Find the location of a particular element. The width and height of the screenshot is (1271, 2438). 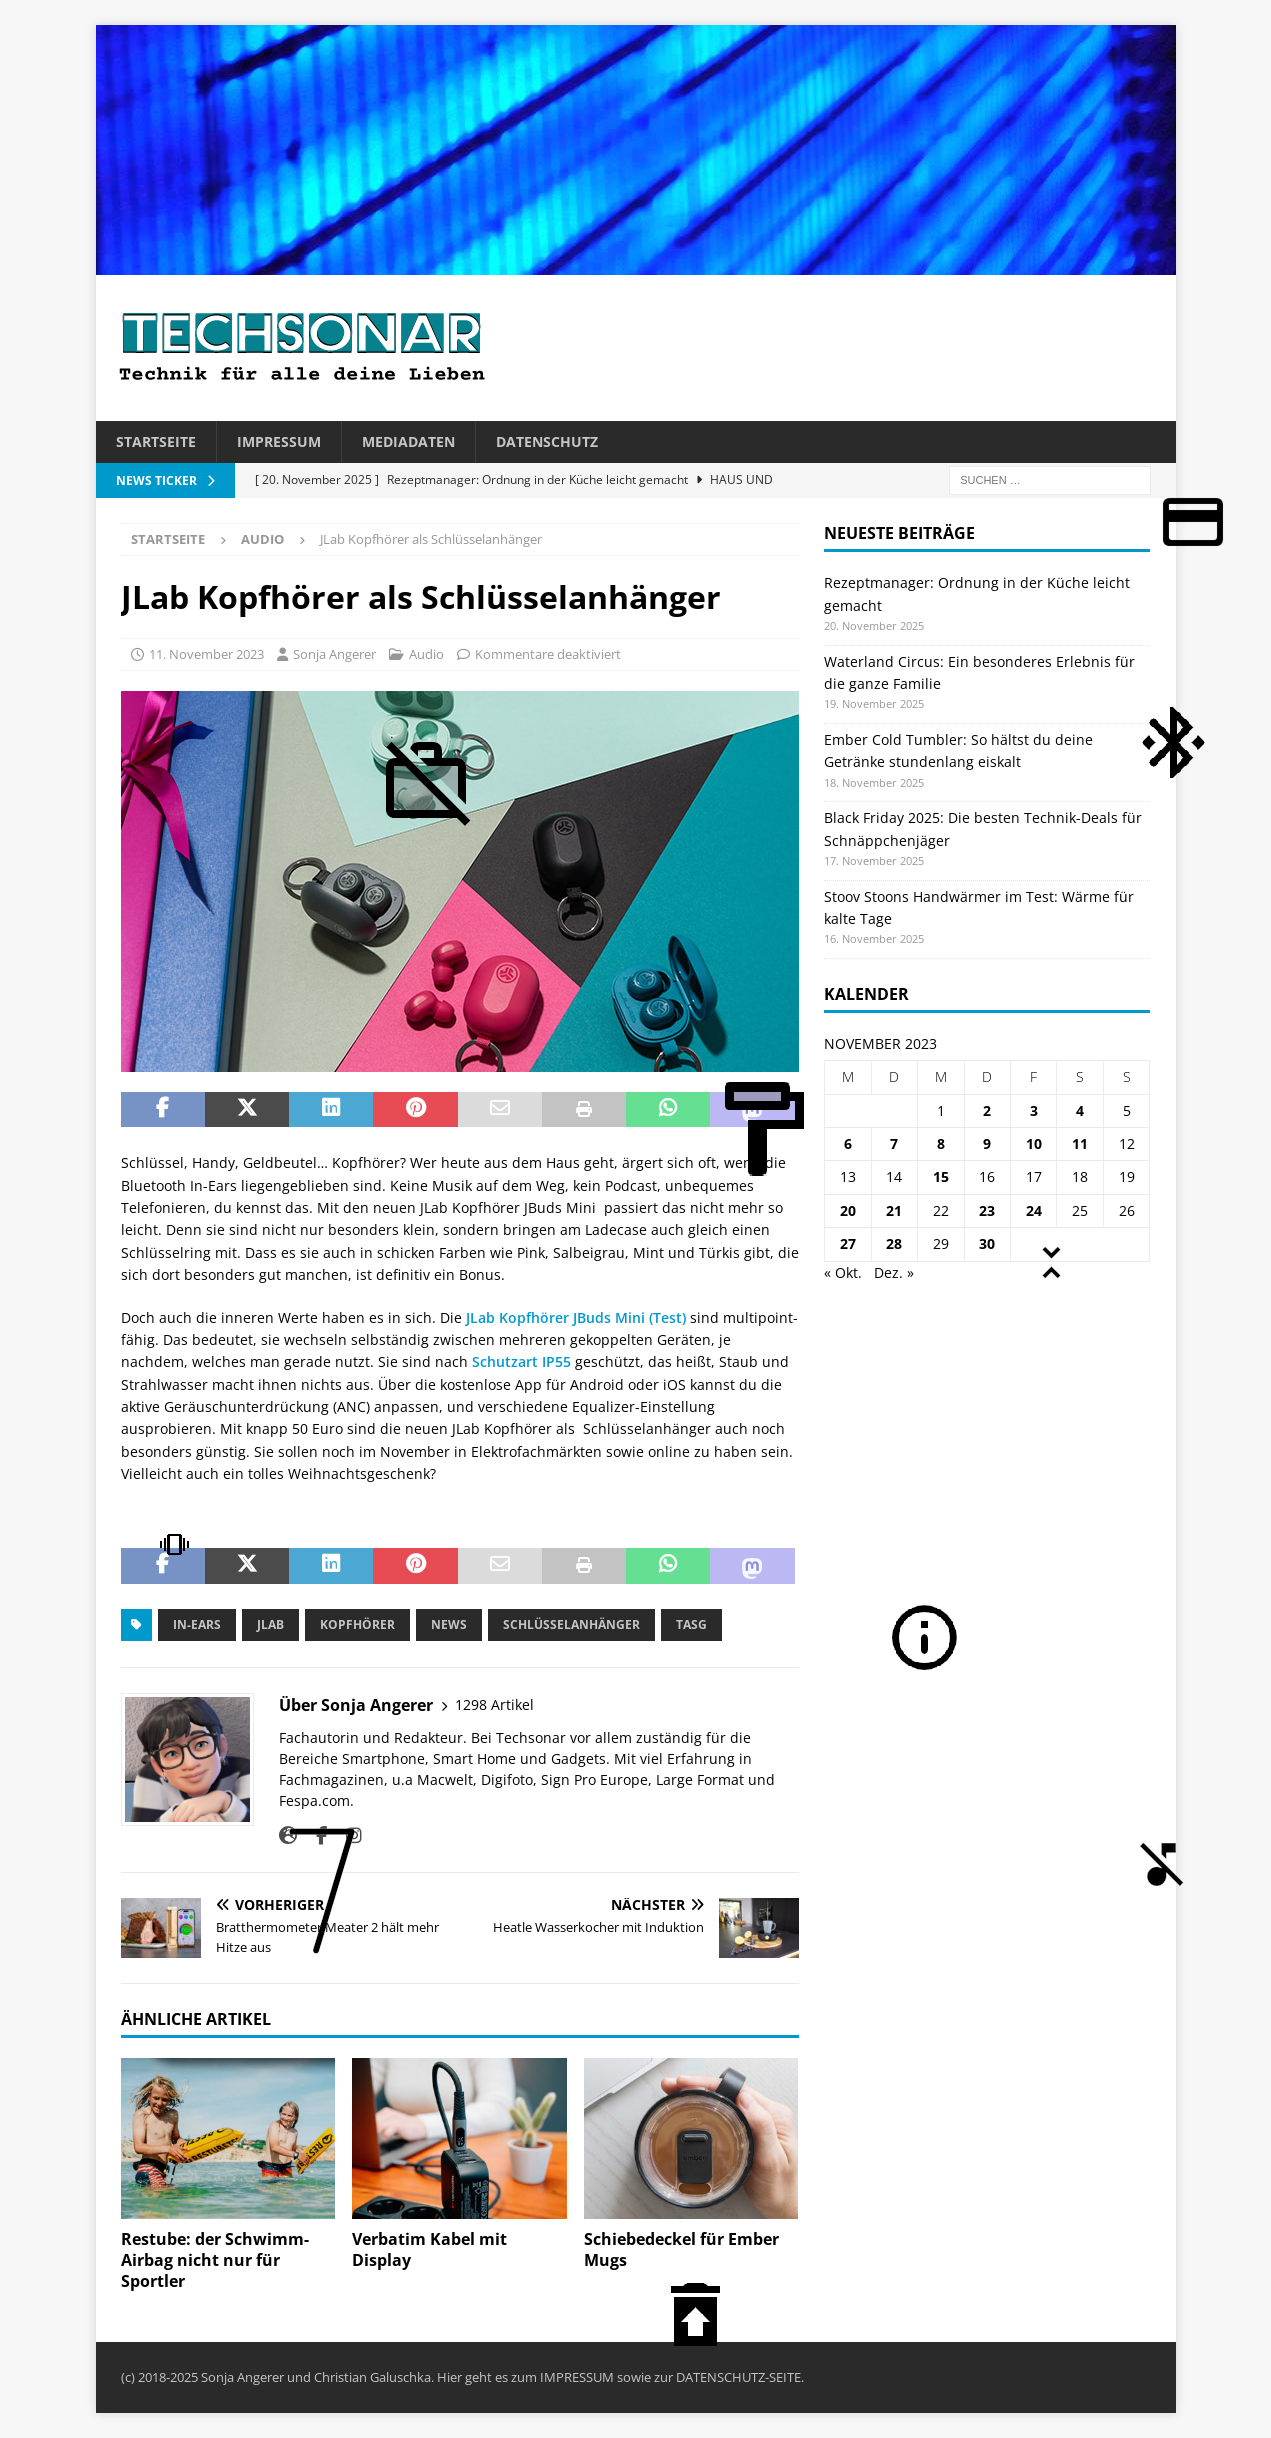

restore a deleted item from trash is located at coordinates (695, 2314).